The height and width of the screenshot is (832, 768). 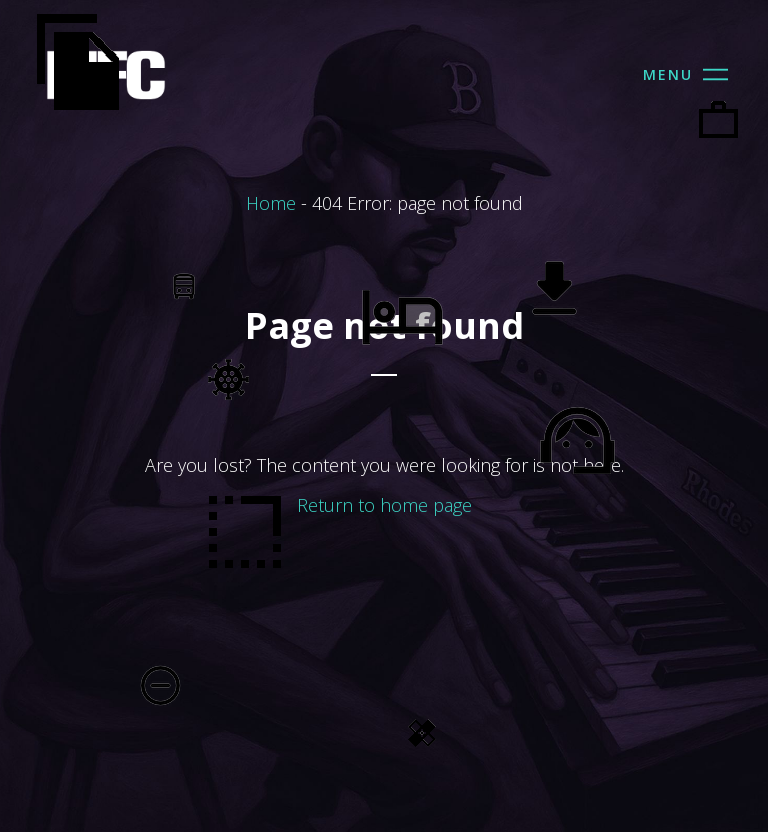 I want to click on contact customer support, so click(x=577, y=440).